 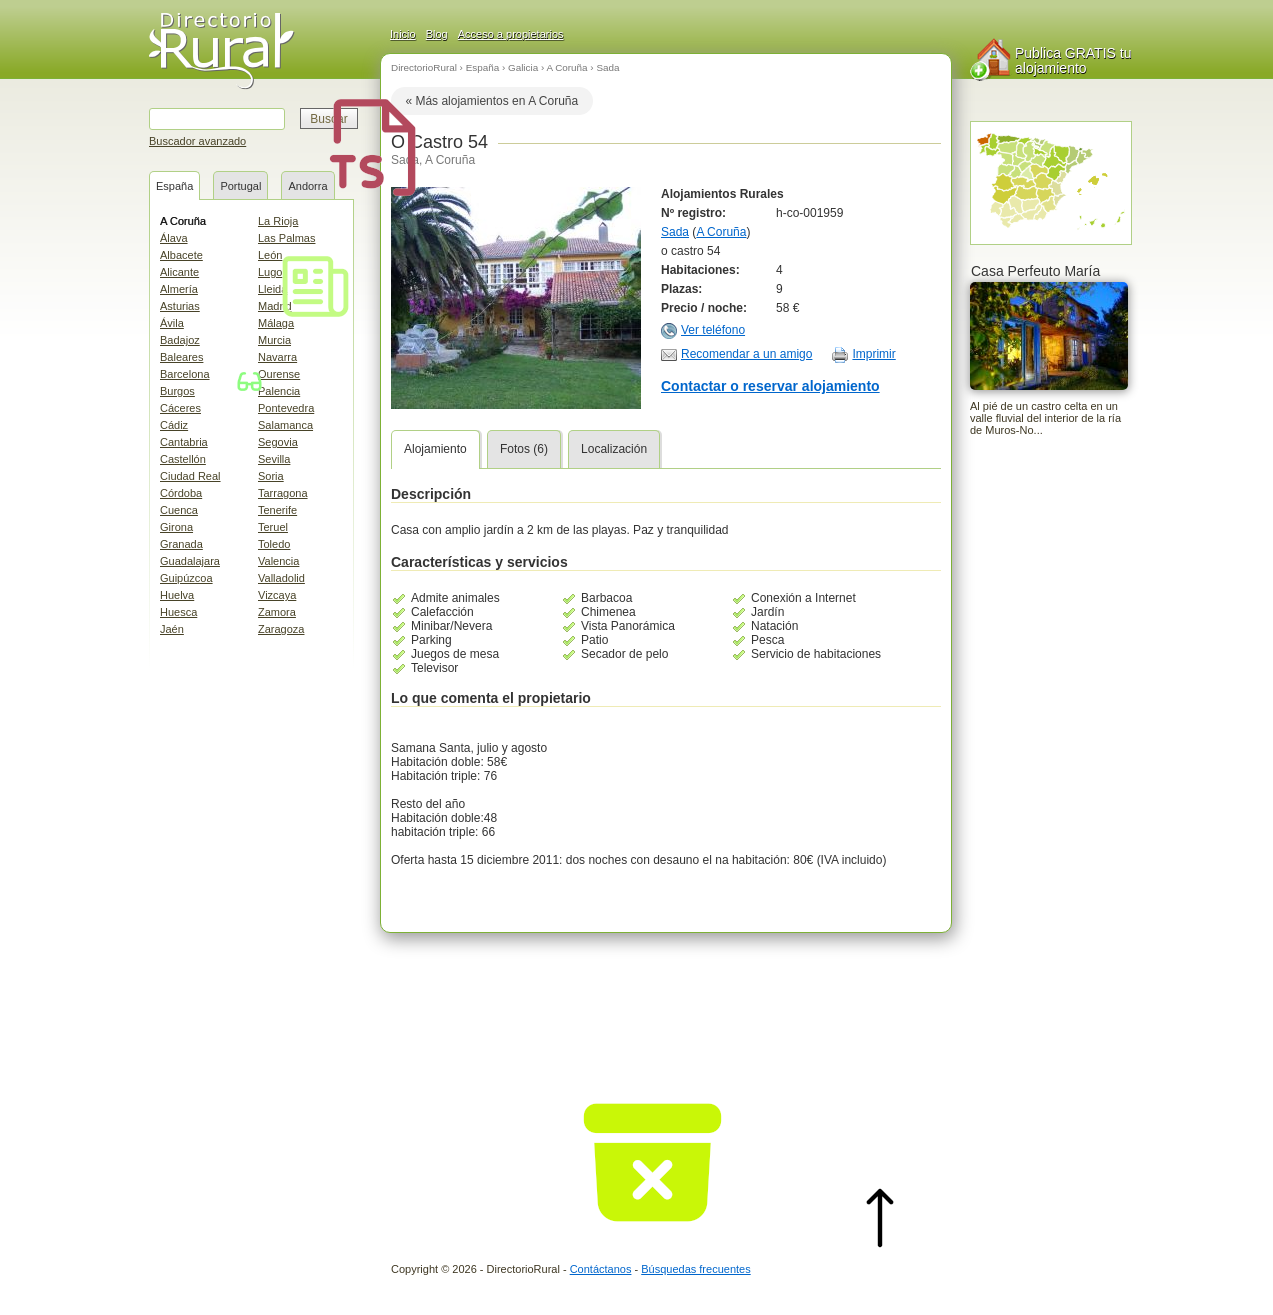 I want to click on a TypeScript file, so click(x=374, y=147).